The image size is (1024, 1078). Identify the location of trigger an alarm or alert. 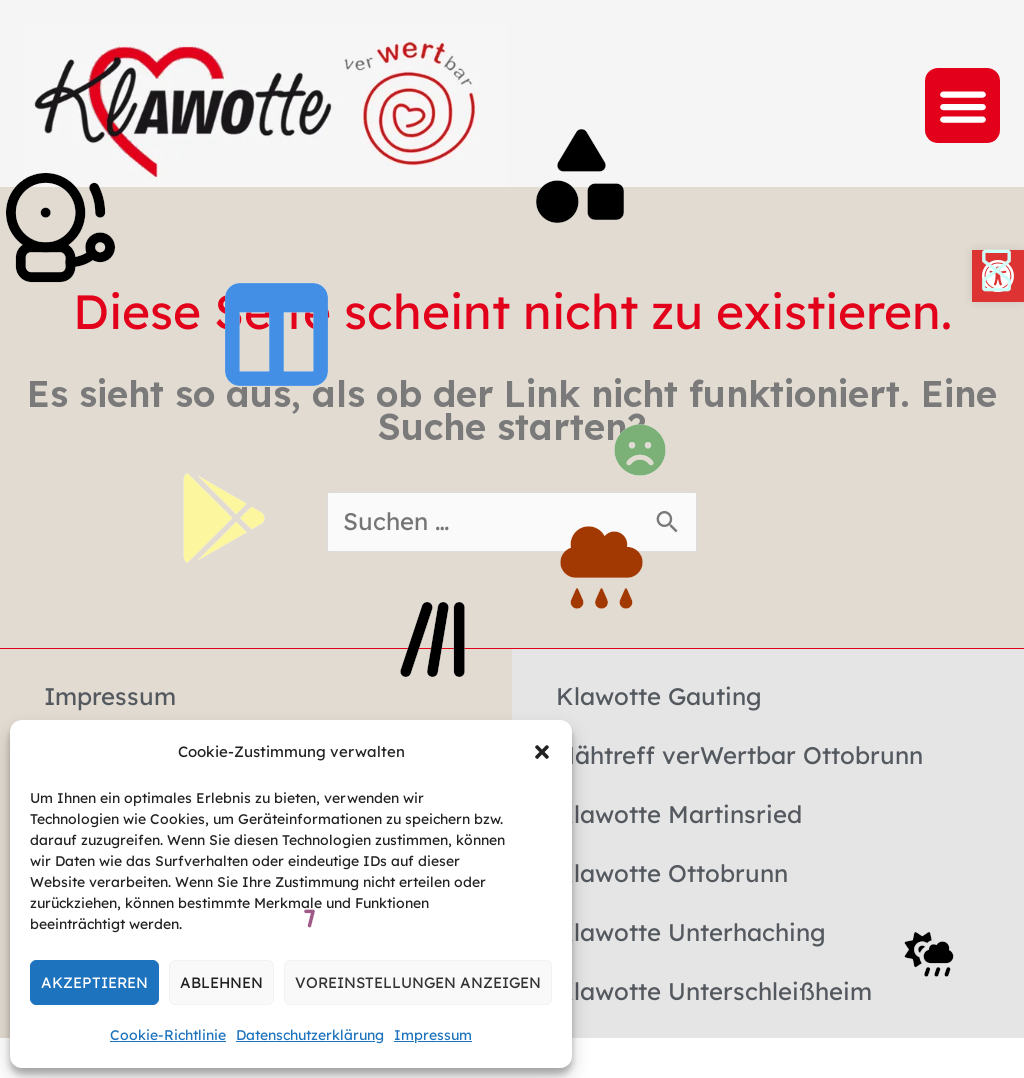
(60, 227).